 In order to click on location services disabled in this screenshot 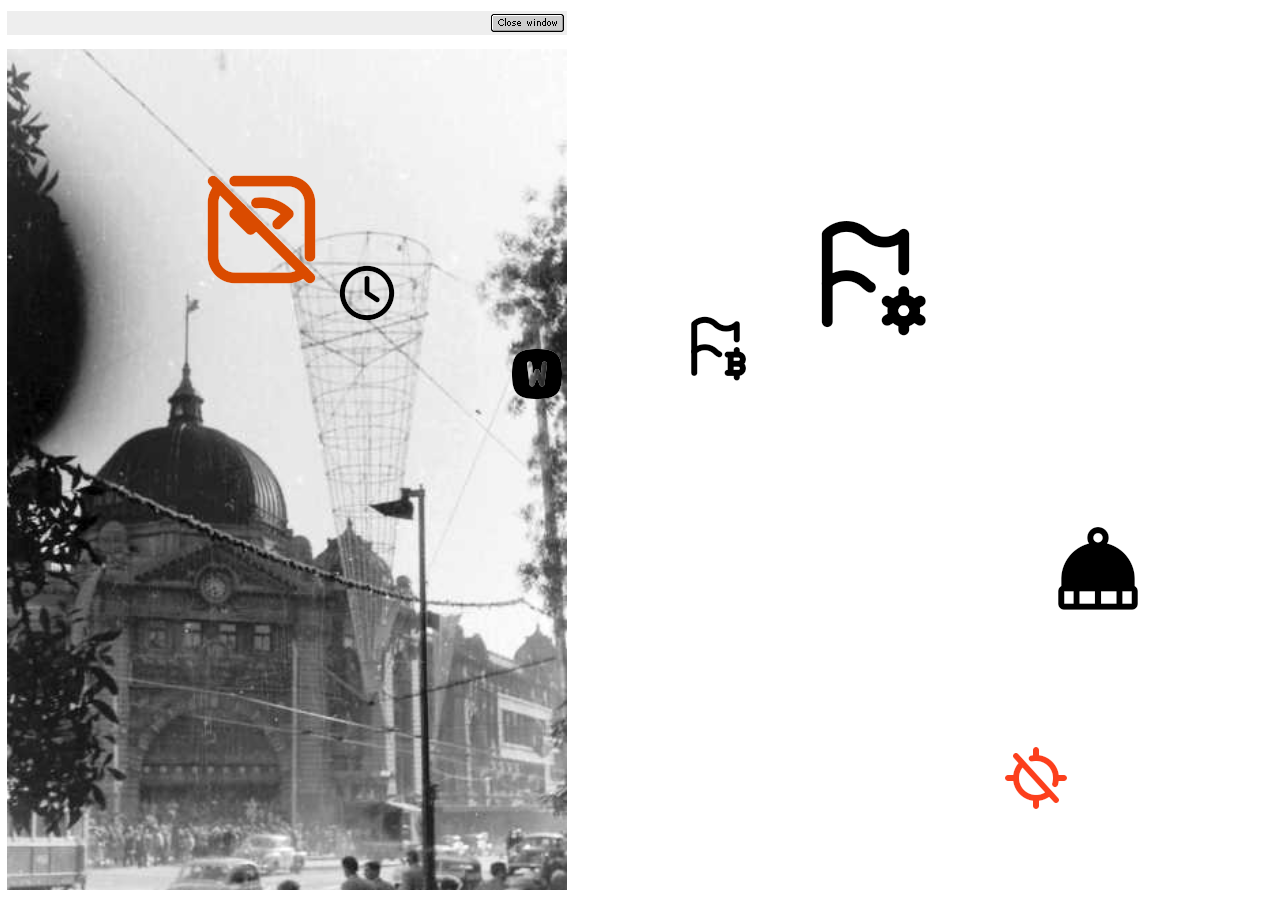, I will do `click(1036, 778)`.